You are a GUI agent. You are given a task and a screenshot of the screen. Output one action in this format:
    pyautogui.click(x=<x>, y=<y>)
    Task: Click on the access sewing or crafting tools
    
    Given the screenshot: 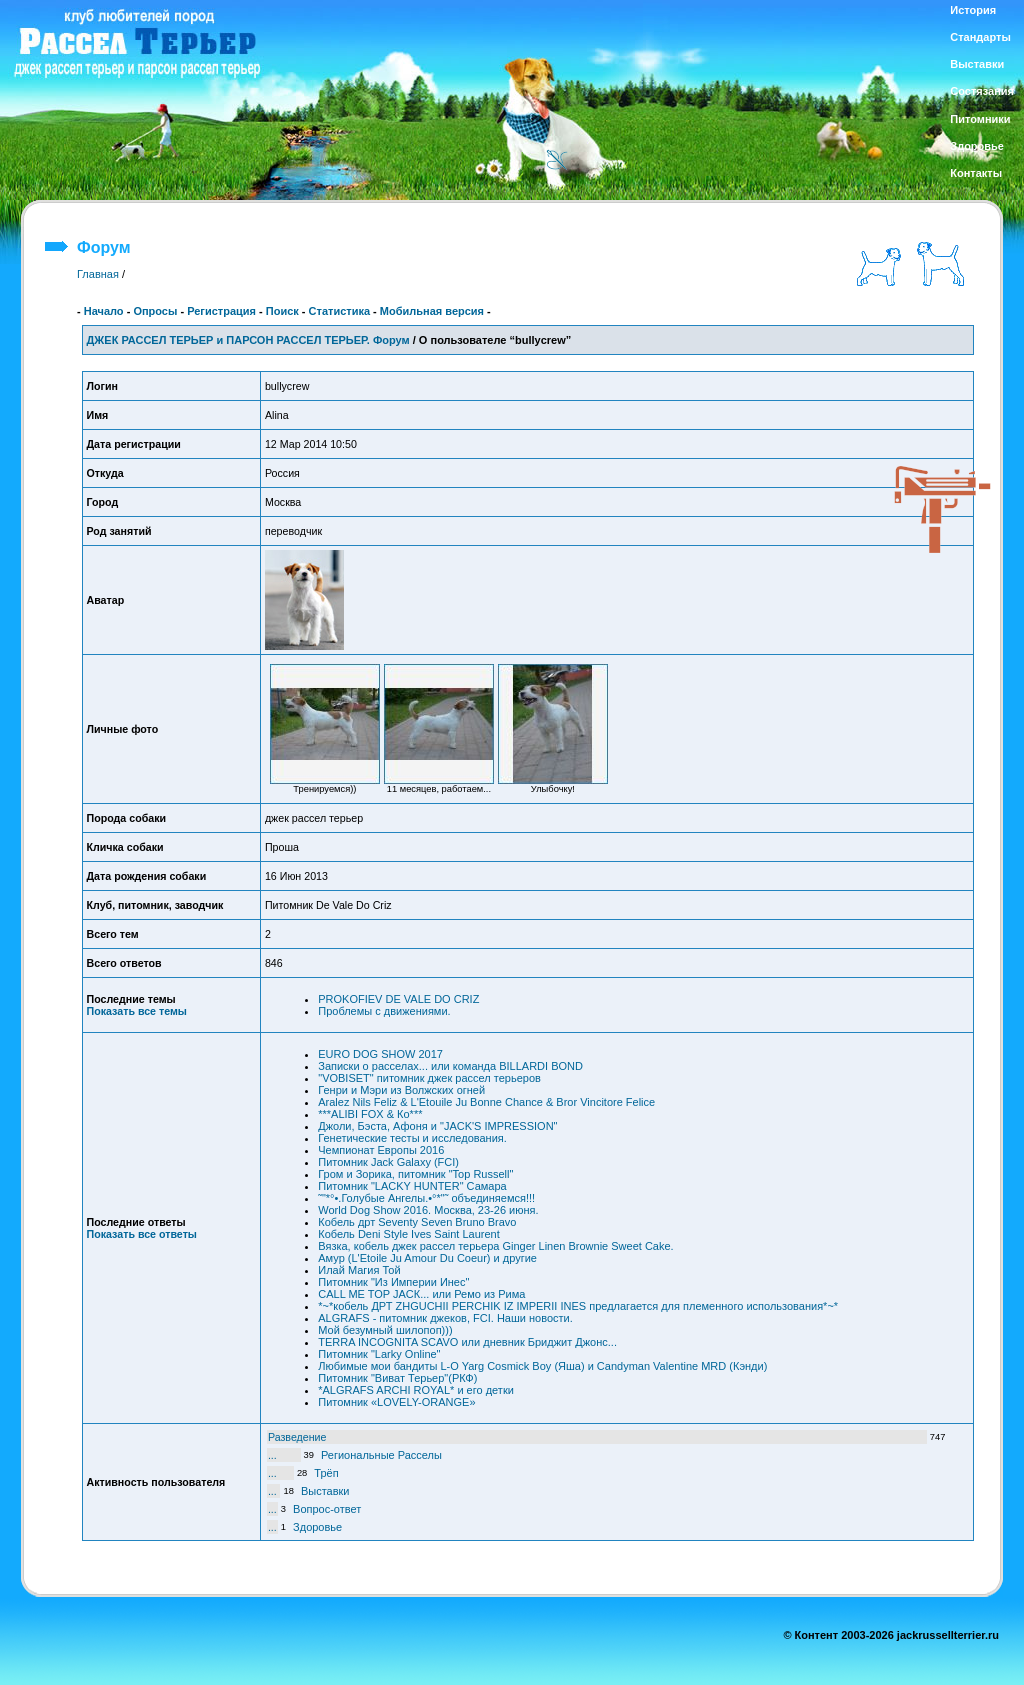 What is the action you would take?
    pyautogui.click(x=557, y=160)
    